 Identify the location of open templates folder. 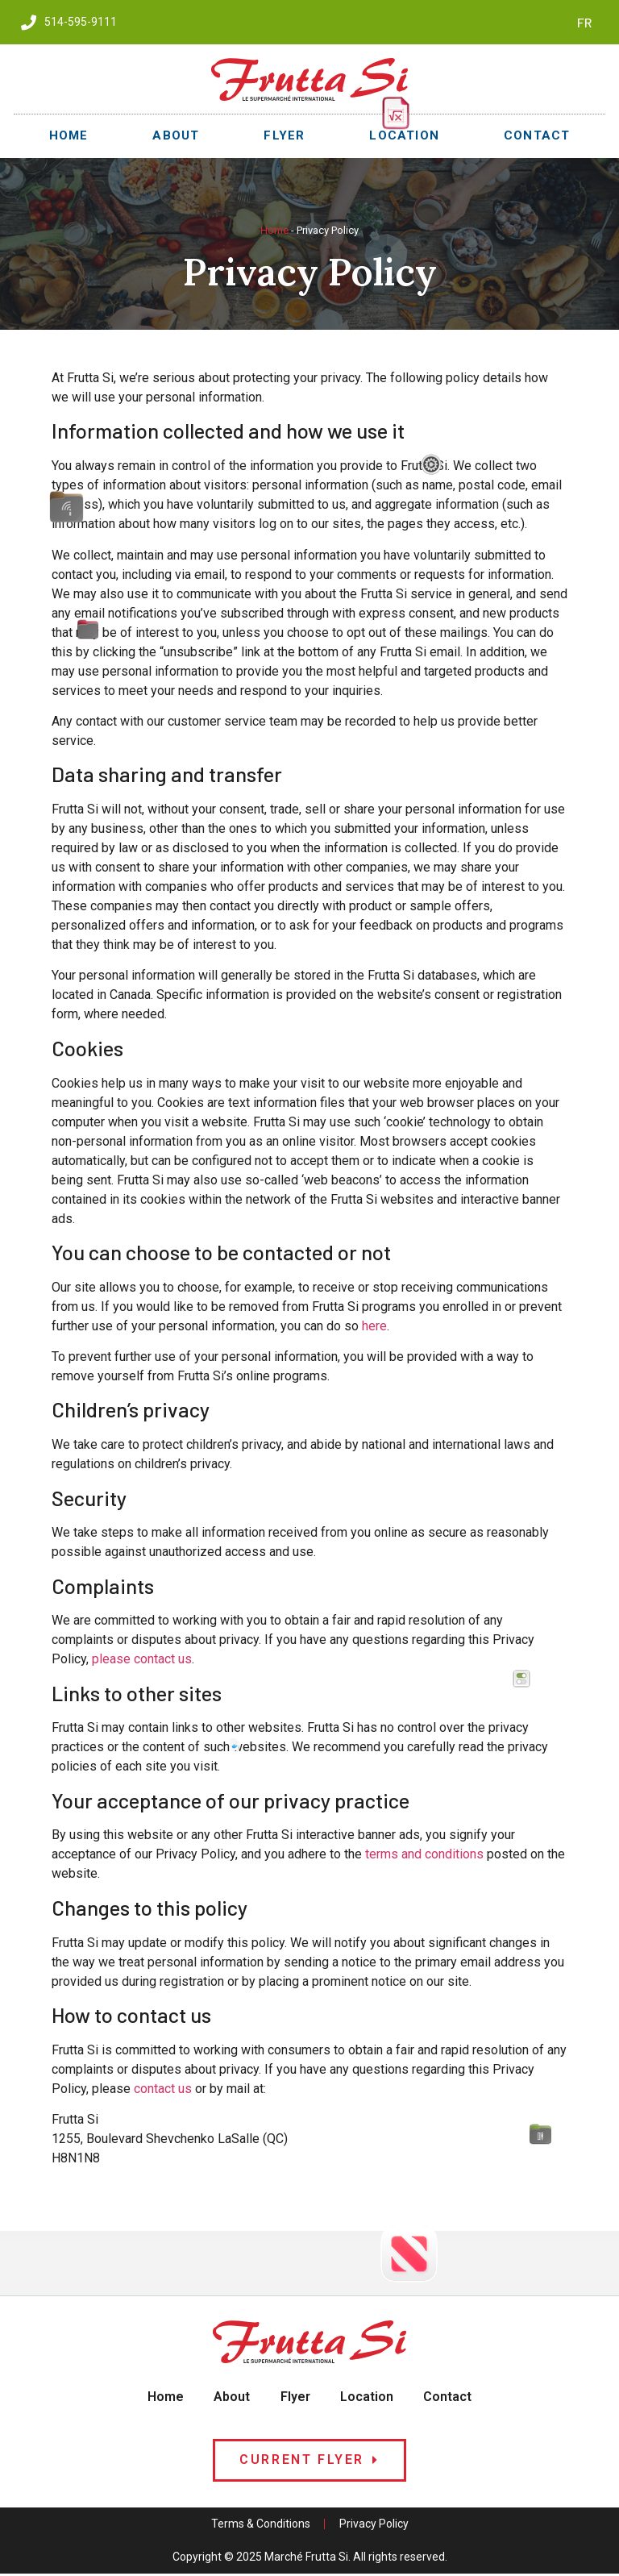
(540, 2133).